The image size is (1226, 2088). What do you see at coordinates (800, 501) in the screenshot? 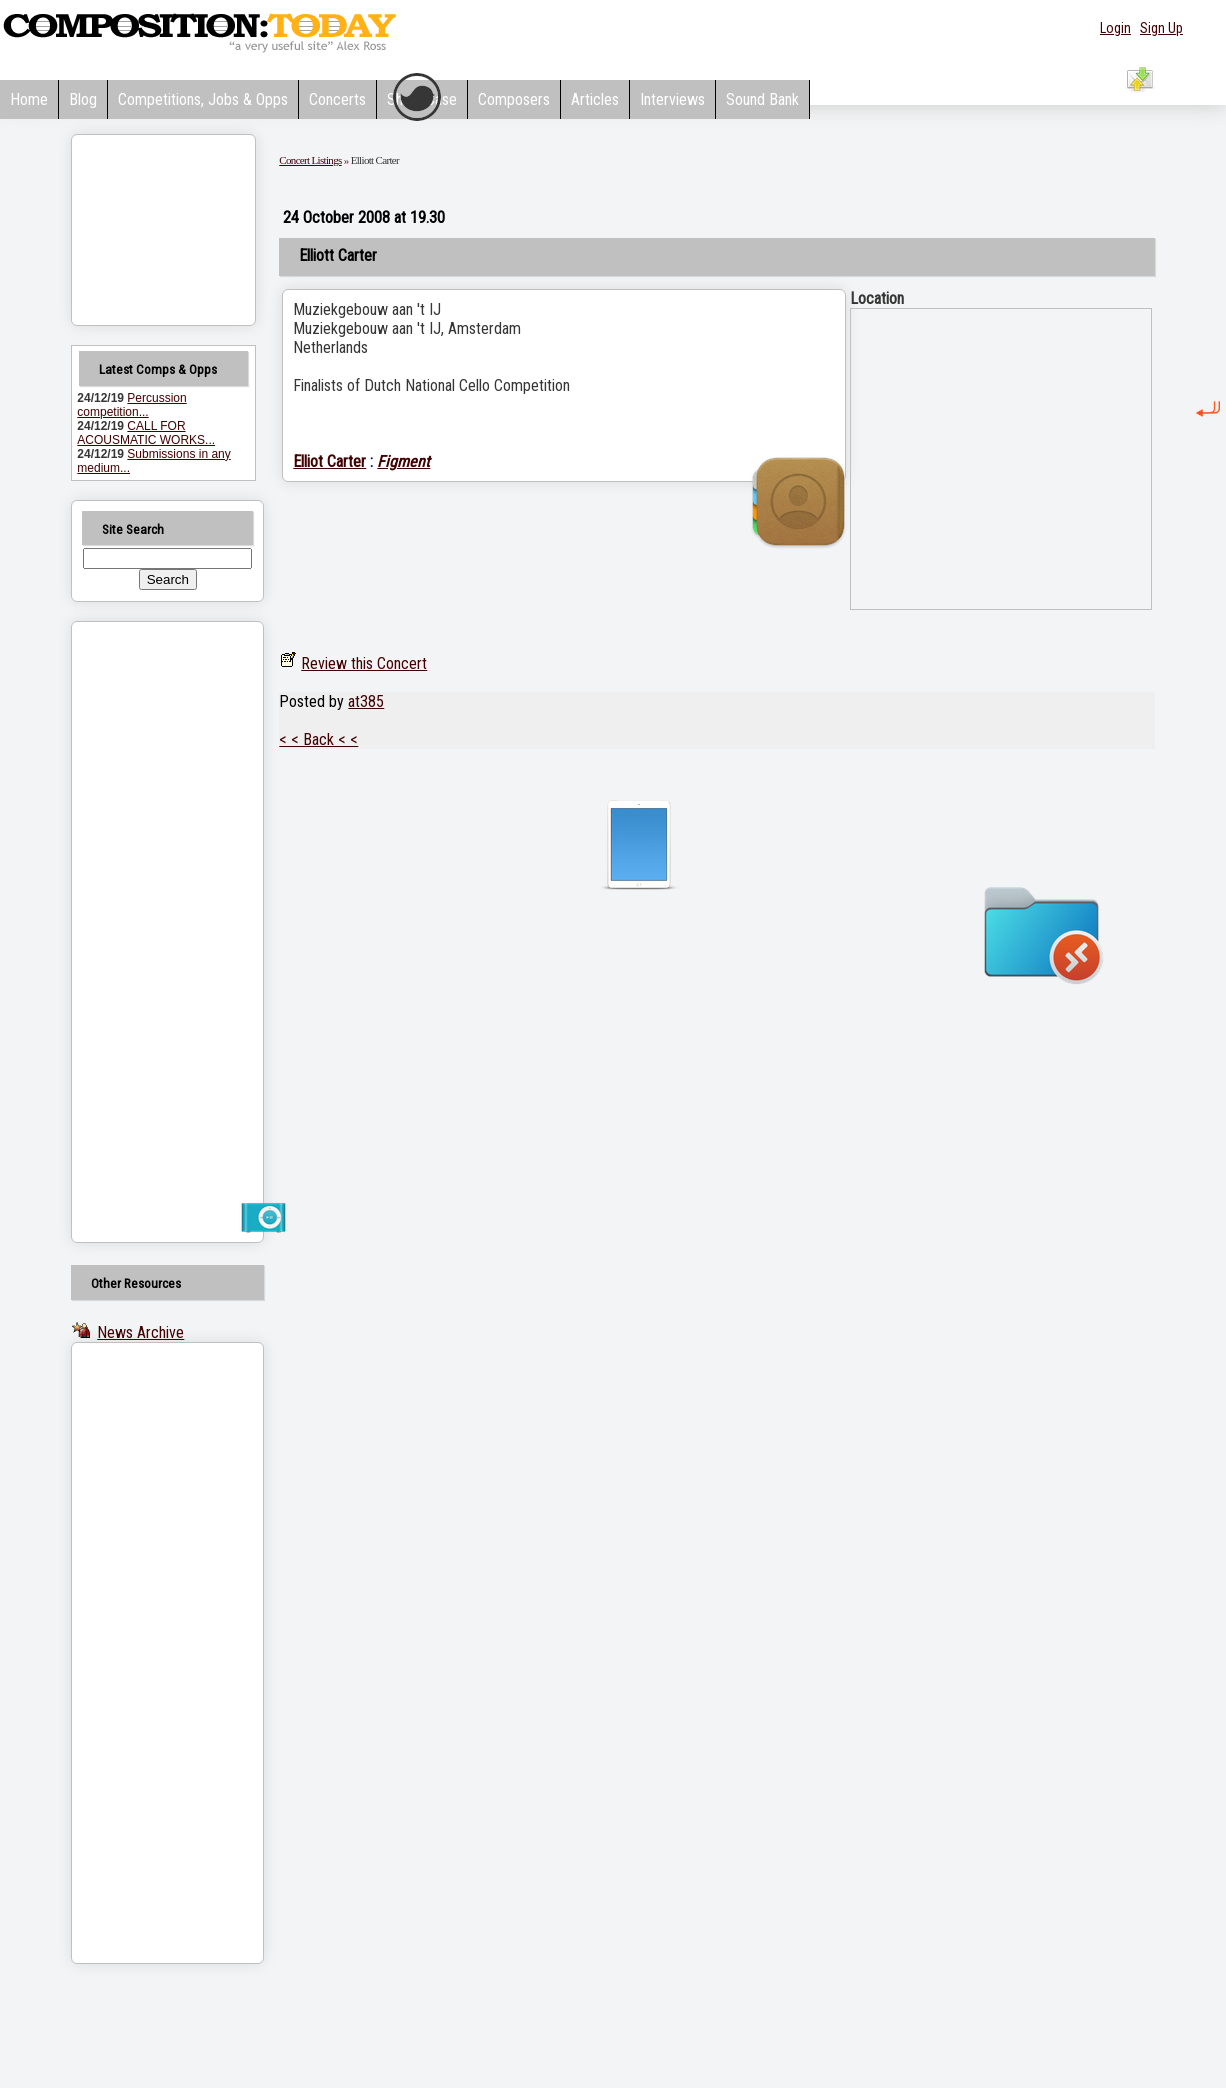
I see `open the contacts app` at bounding box center [800, 501].